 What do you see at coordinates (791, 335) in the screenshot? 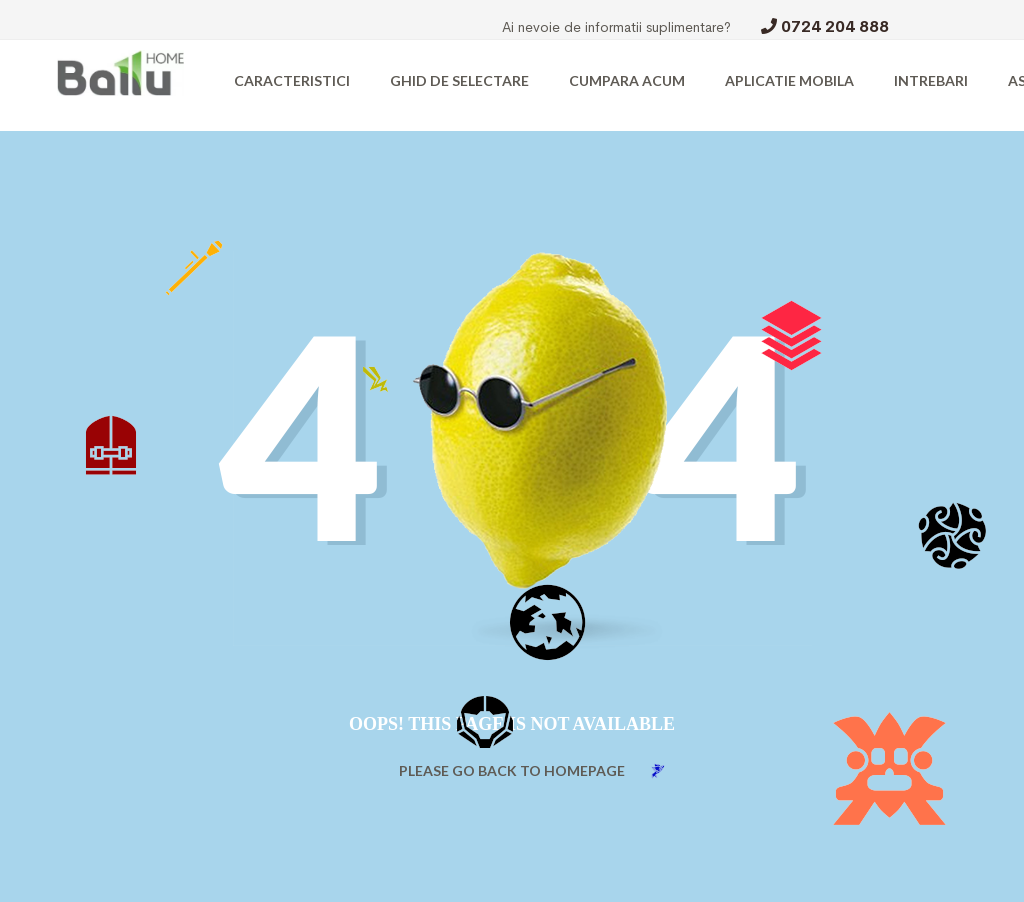
I see `view layers or stacked elements` at bounding box center [791, 335].